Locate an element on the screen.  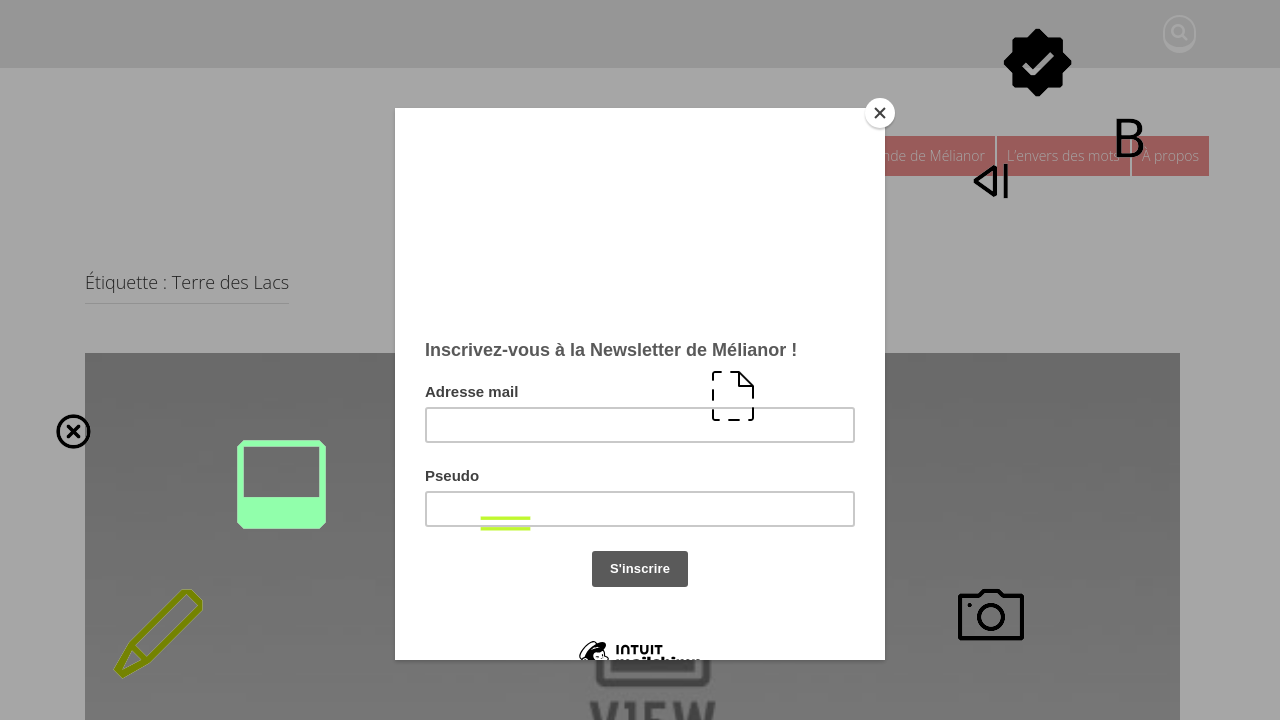
upload or select a file is located at coordinates (733, 396).